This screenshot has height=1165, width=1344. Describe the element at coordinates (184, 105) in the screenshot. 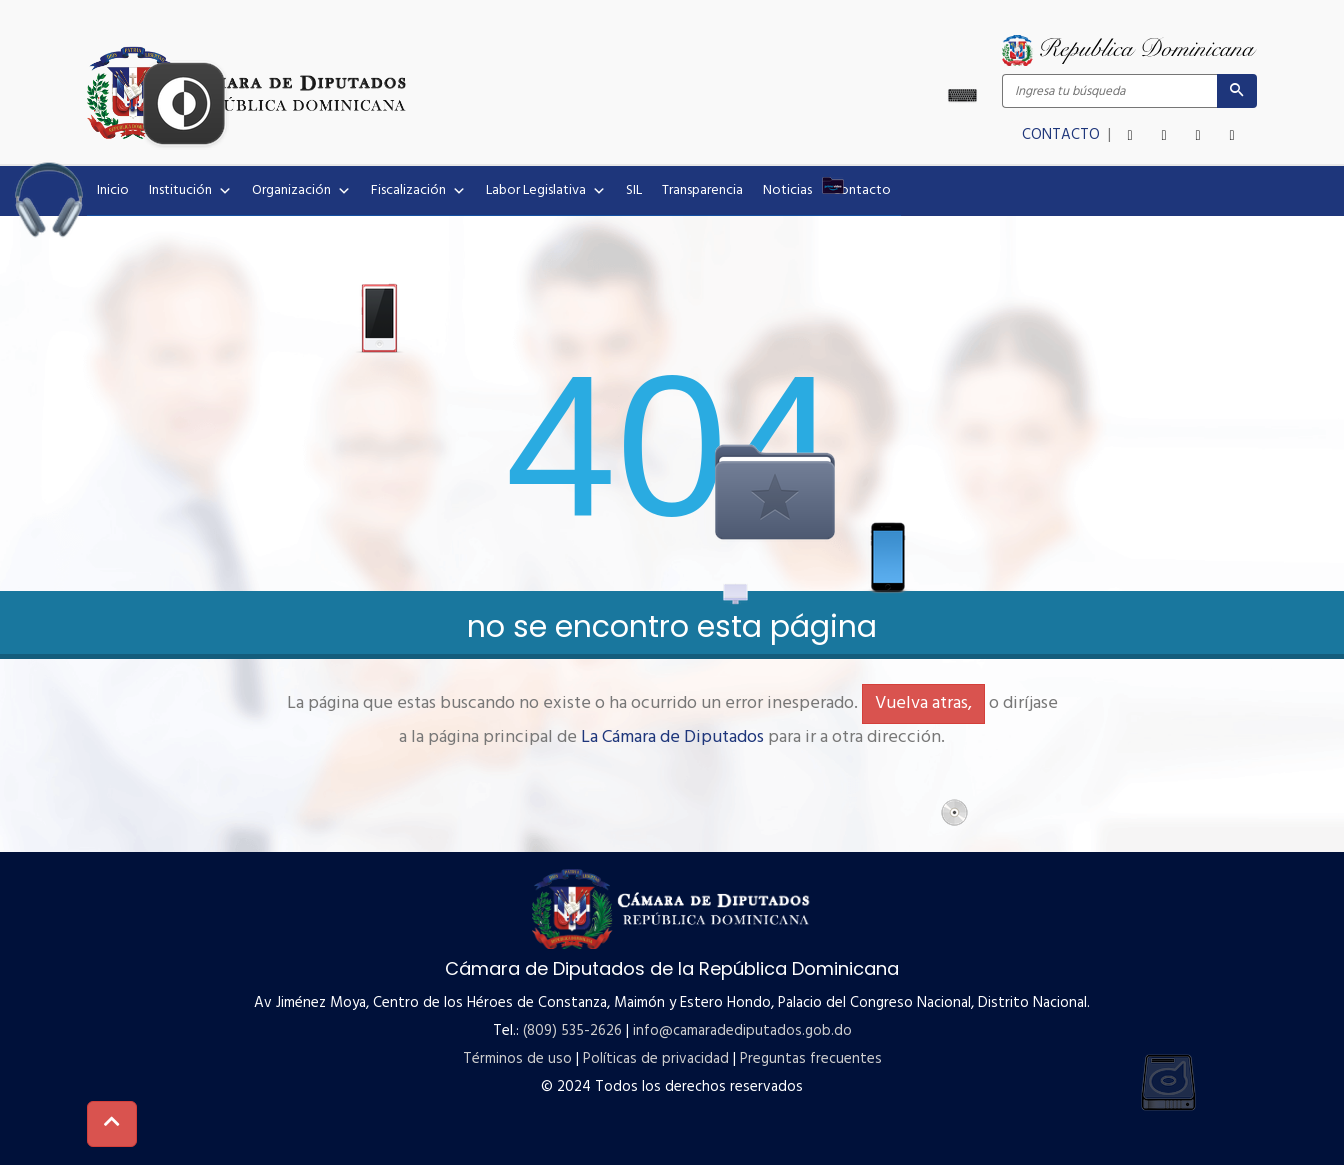

I see `access plasma desktop theme settings` at that location.